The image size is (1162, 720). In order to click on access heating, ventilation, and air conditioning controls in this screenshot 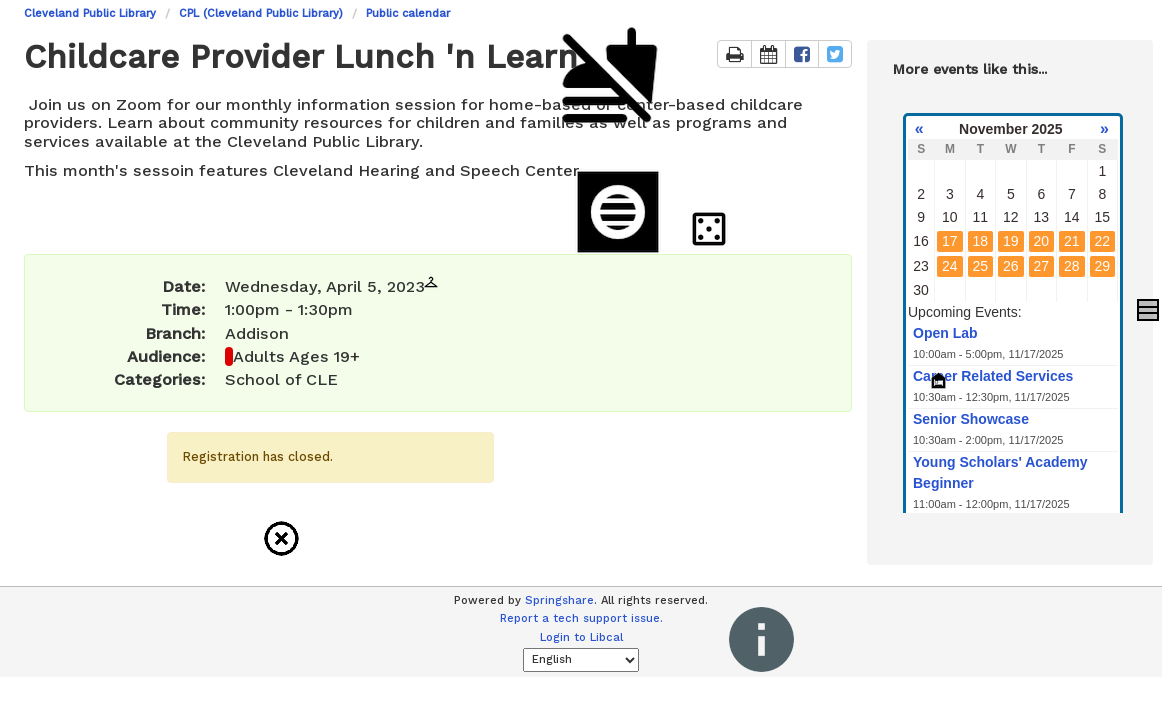, I will do `click(618, 212)`.